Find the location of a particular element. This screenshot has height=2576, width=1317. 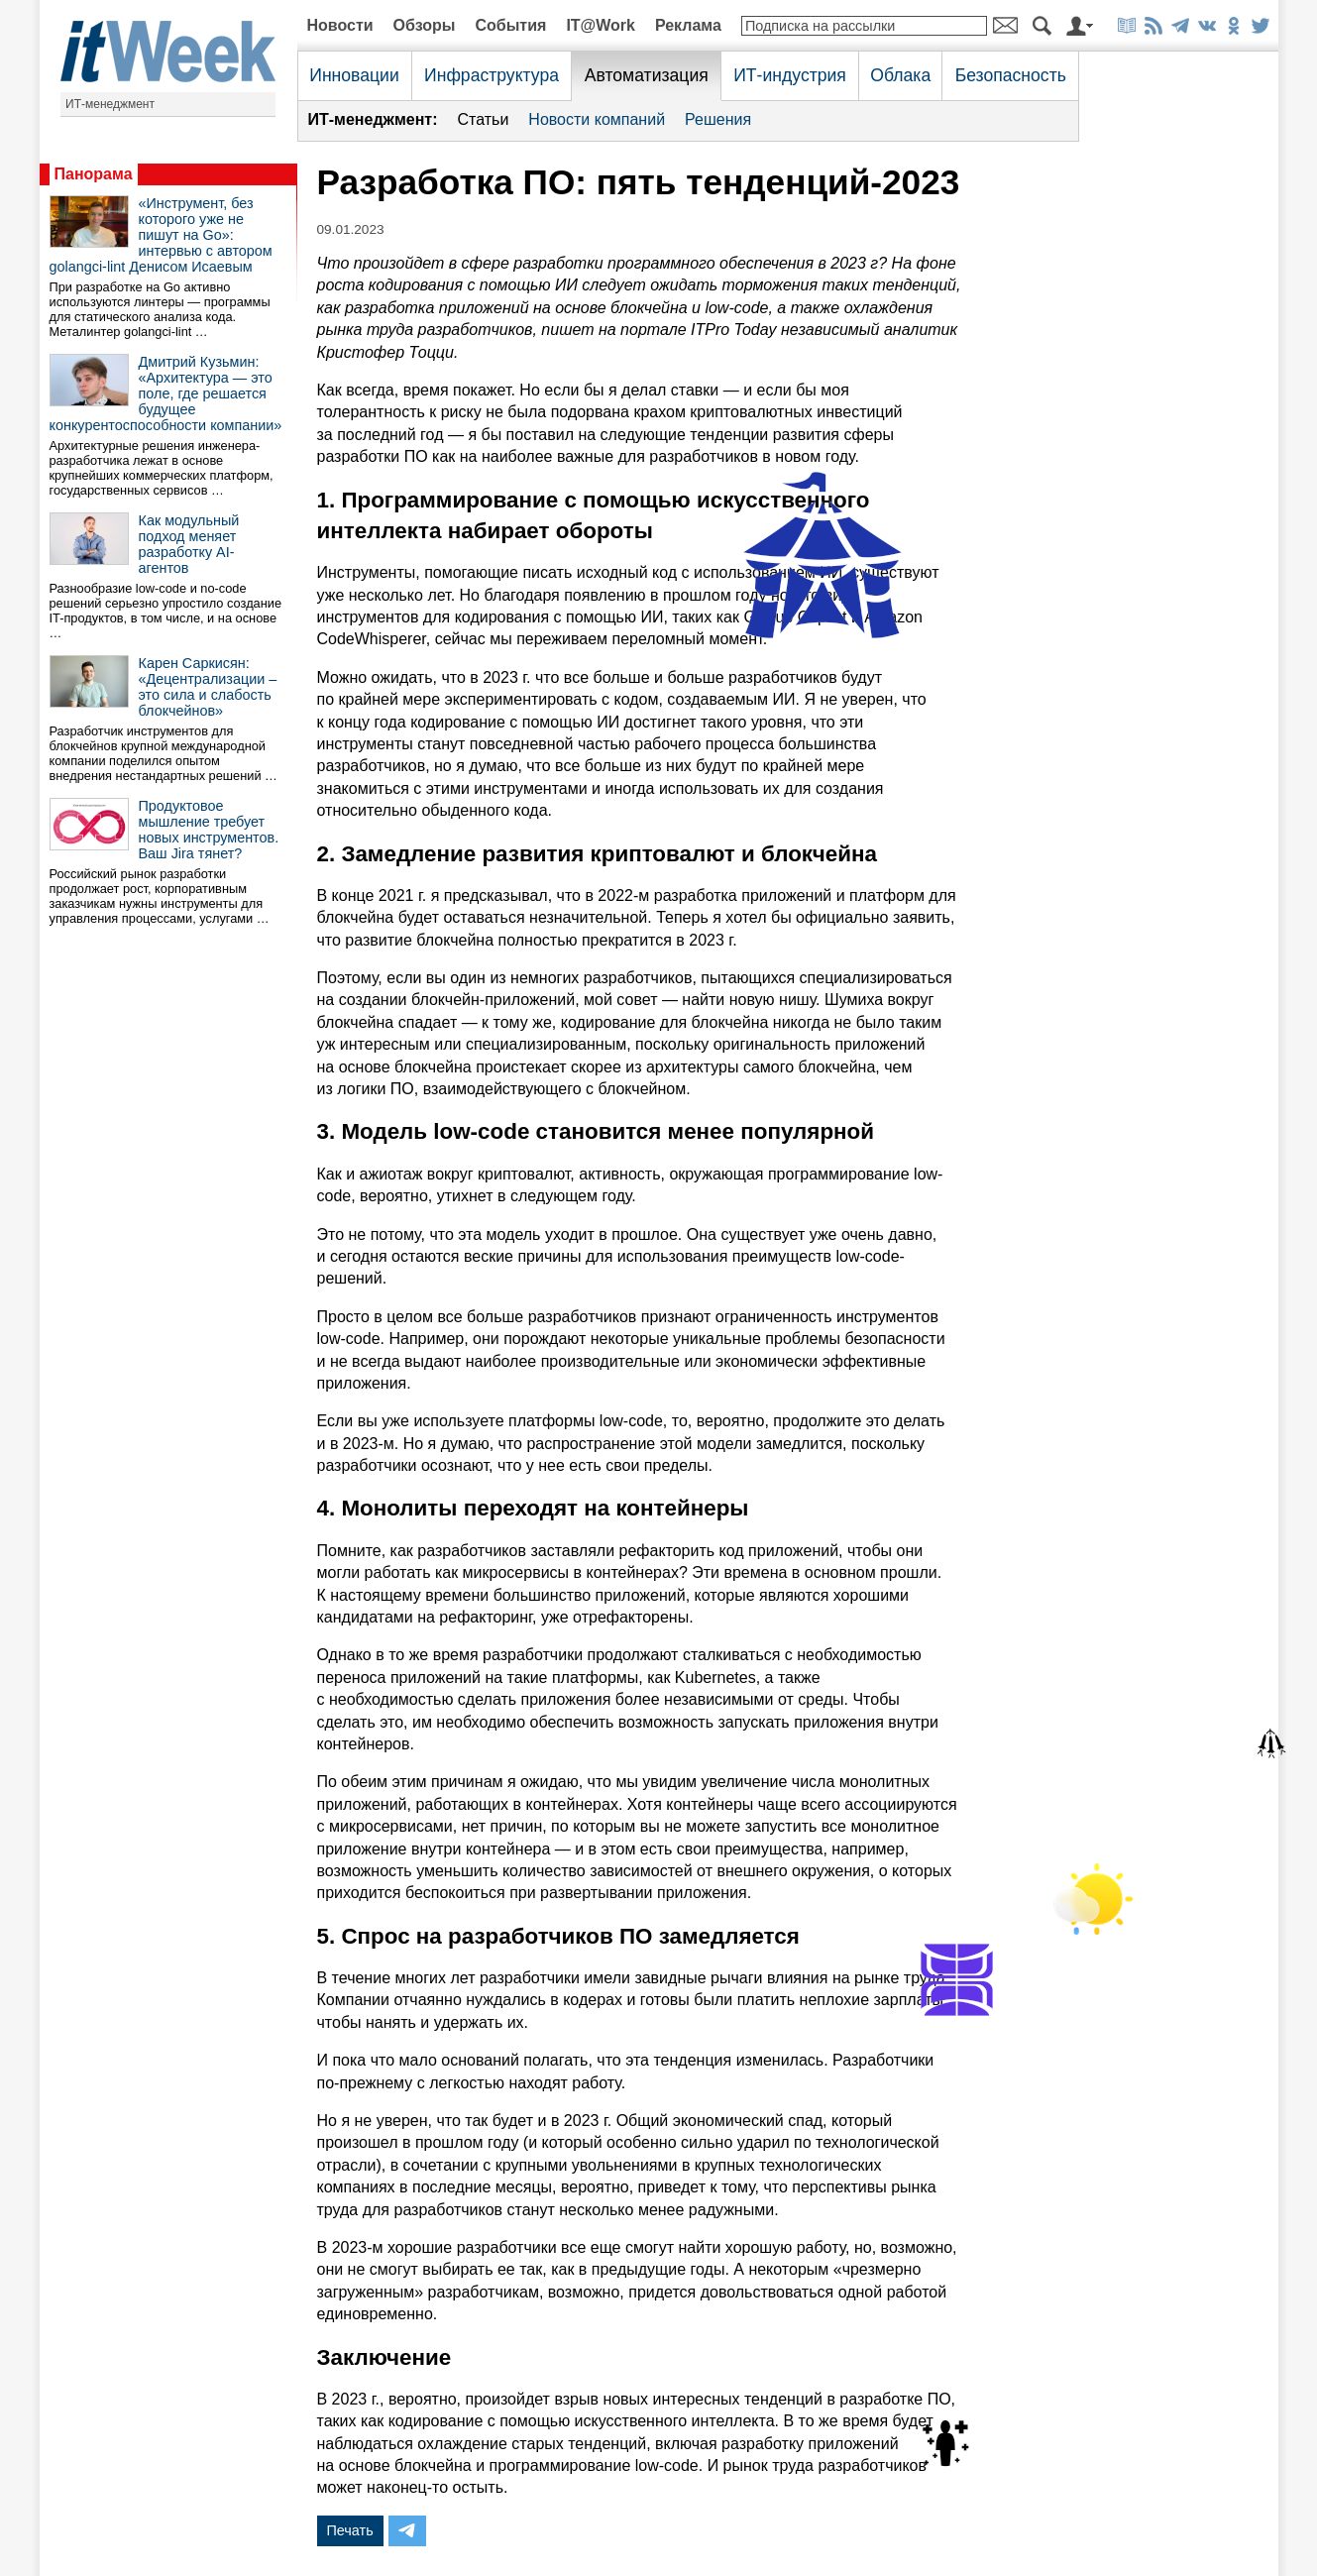

access medieval or festival-themed game content is located at coordinates (823, 555).